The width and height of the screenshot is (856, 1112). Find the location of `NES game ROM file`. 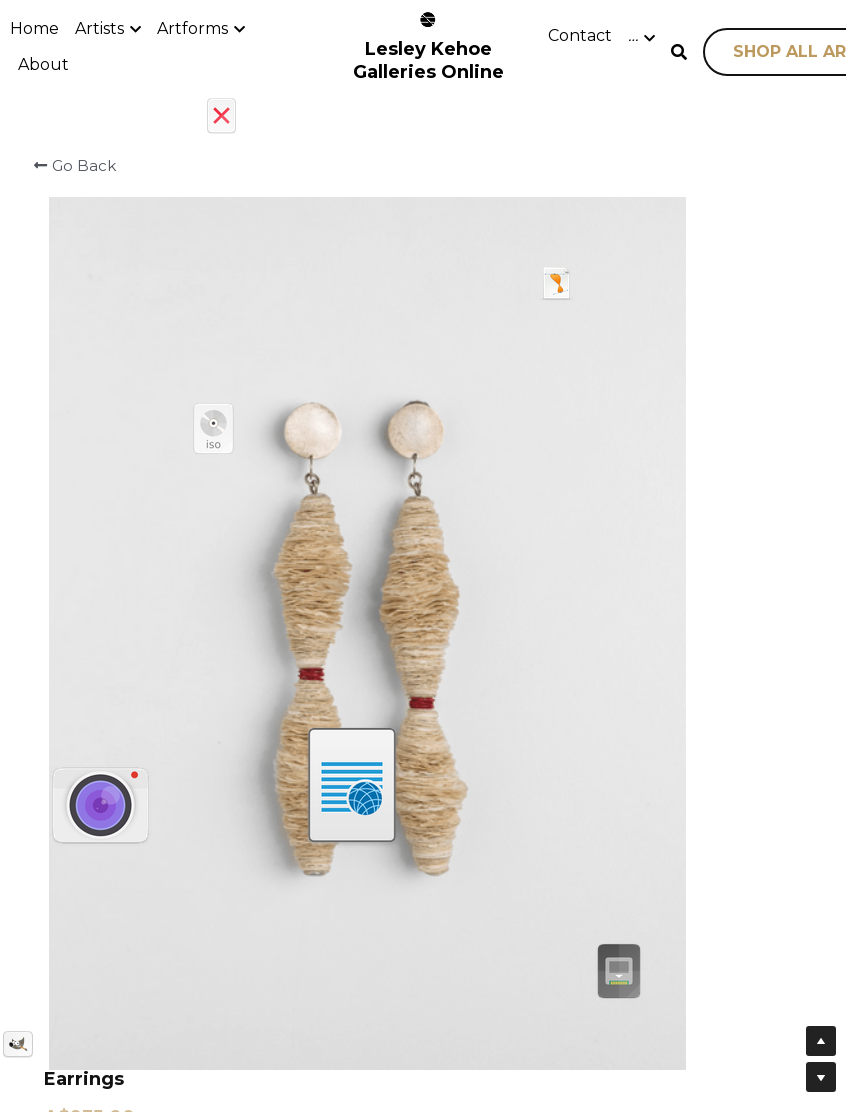

NES game ROM file is located at coordinates (619, 971).